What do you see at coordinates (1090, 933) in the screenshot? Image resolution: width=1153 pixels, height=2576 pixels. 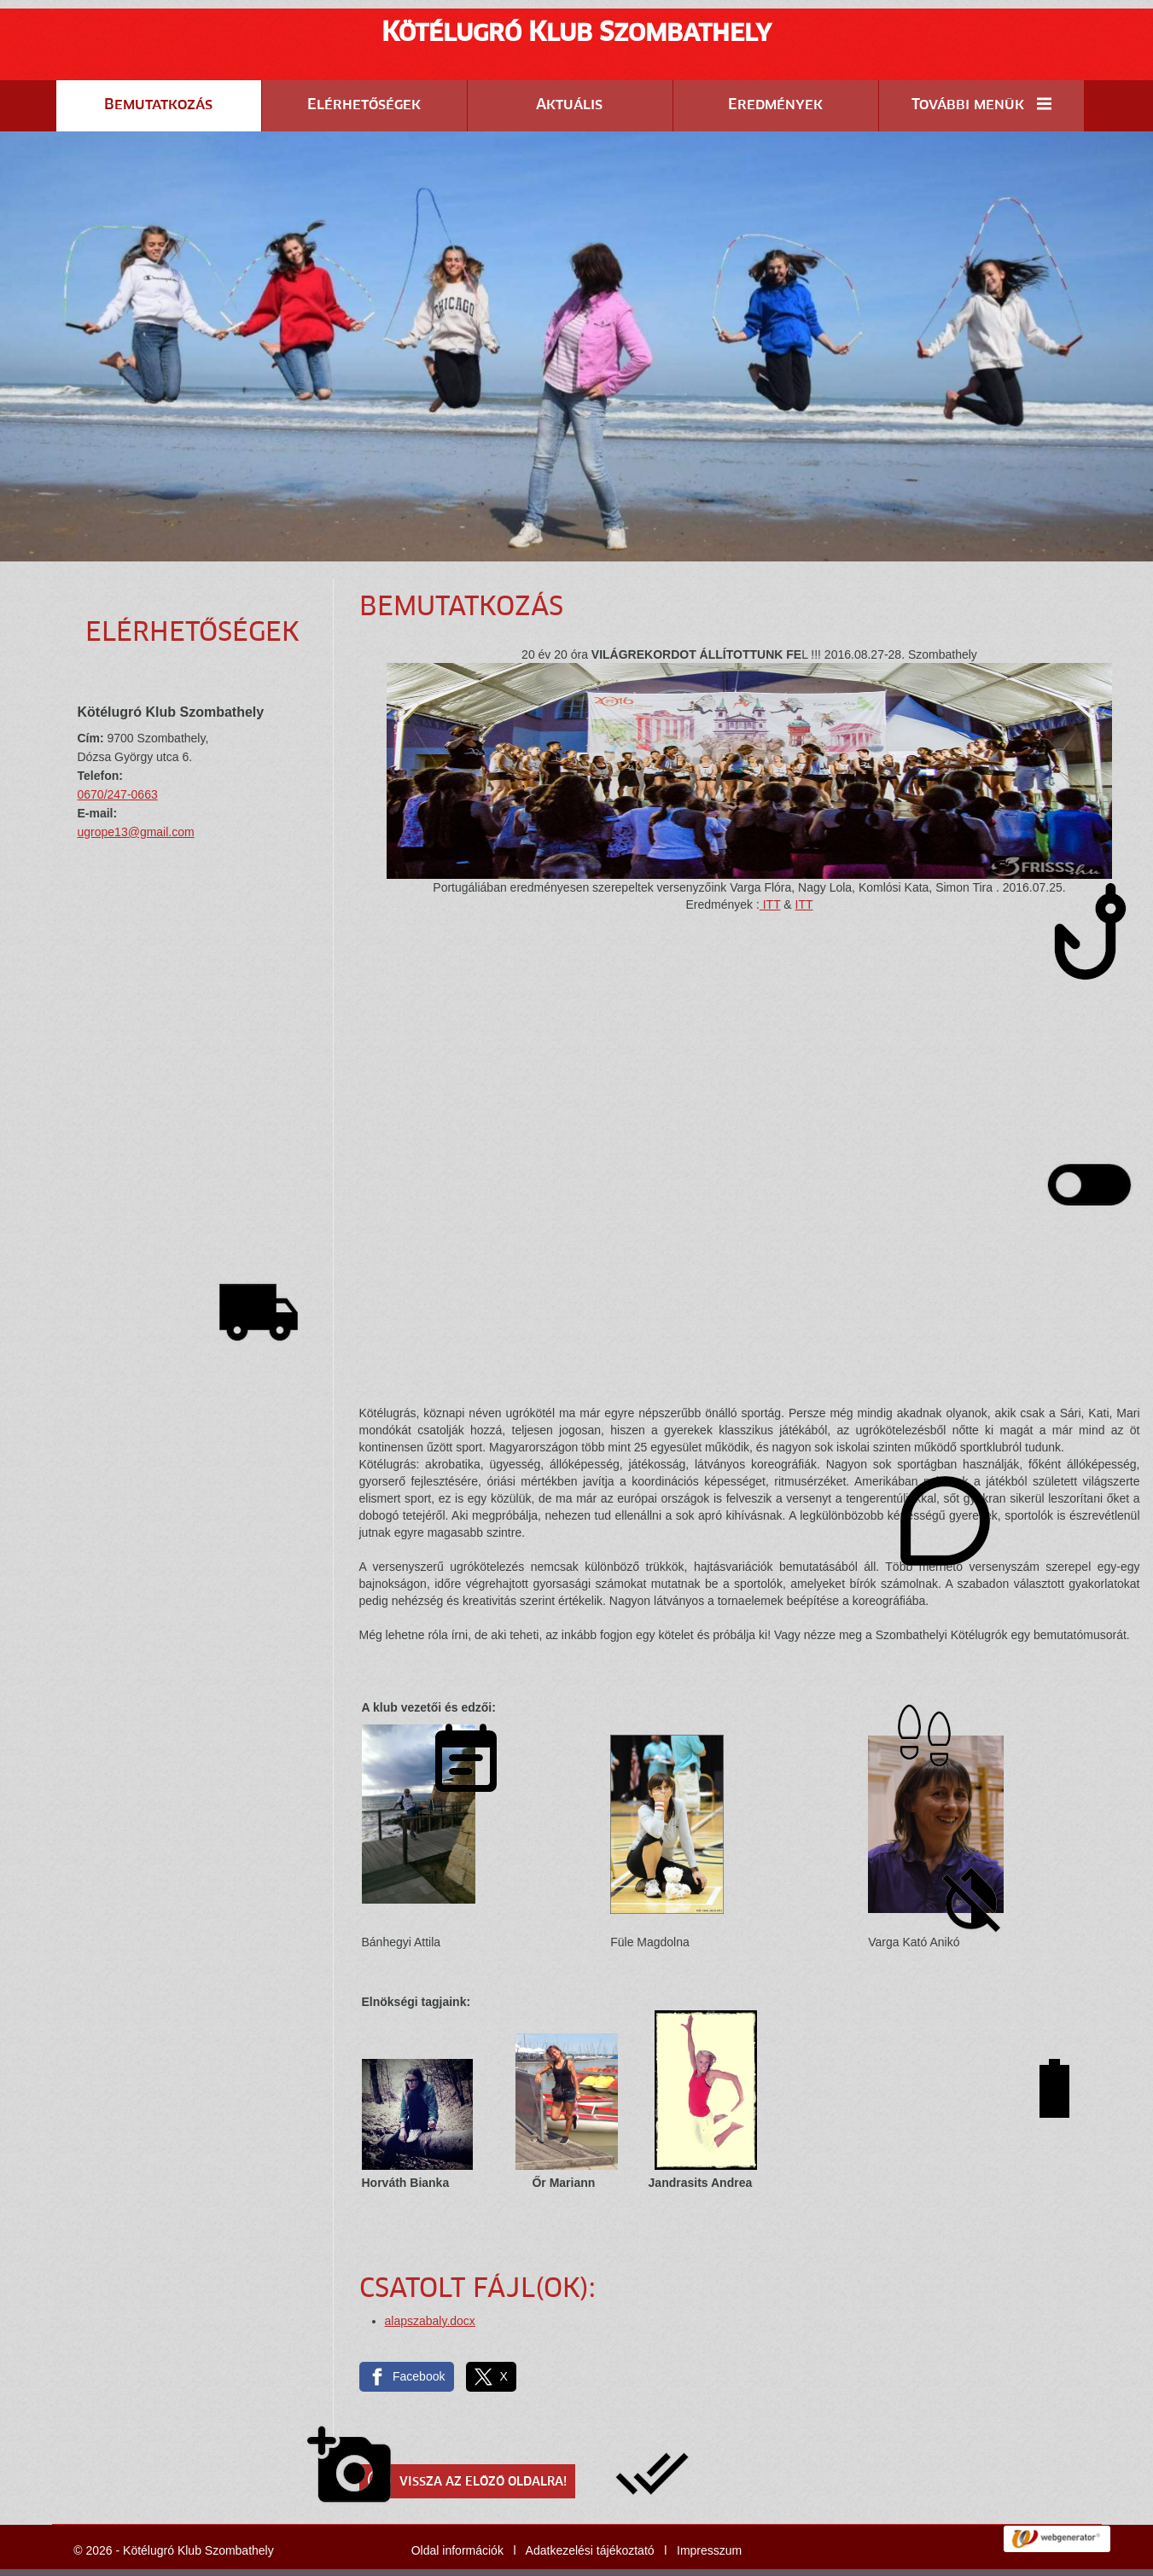 I see `fishing or angling activity` at bounding box center [1090, 933].